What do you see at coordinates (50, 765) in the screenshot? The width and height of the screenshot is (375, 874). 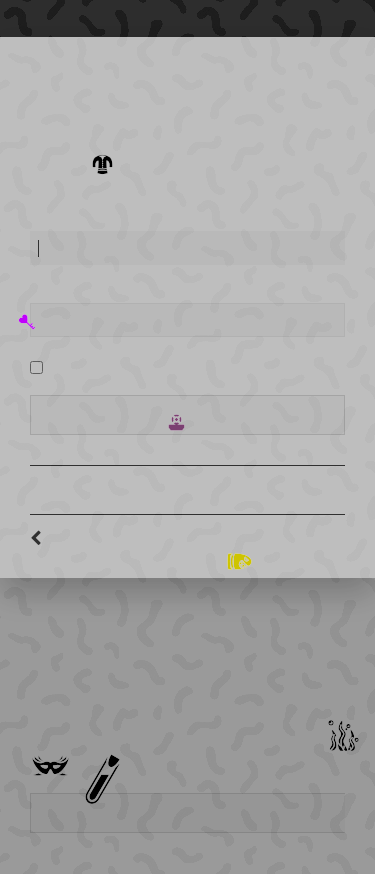 I see `access masquerade or costume party event` at bounding box center [50, 765].